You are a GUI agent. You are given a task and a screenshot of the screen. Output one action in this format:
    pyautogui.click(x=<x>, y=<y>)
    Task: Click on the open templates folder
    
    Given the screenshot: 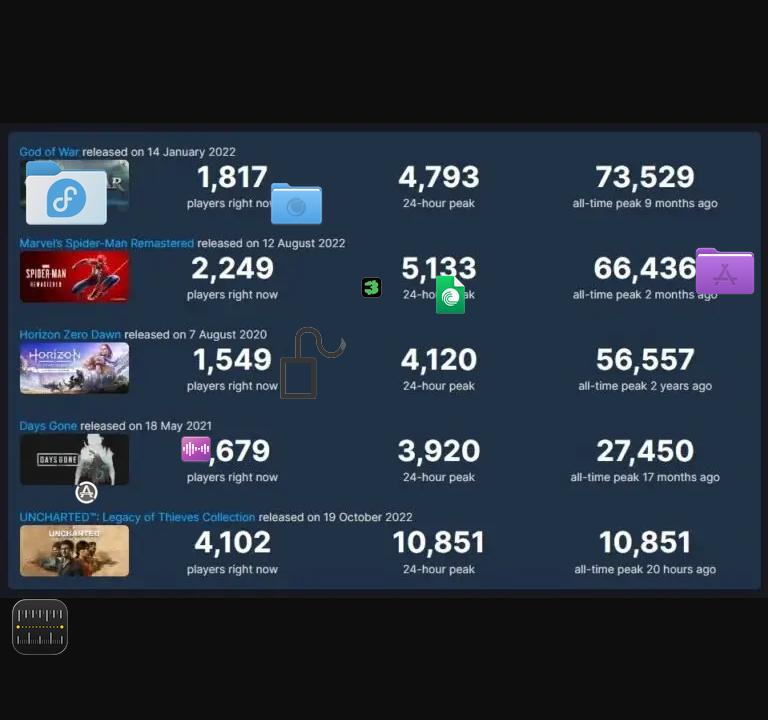 What is the action you would take?
    pyautogui.click(x=725, y=271)
    